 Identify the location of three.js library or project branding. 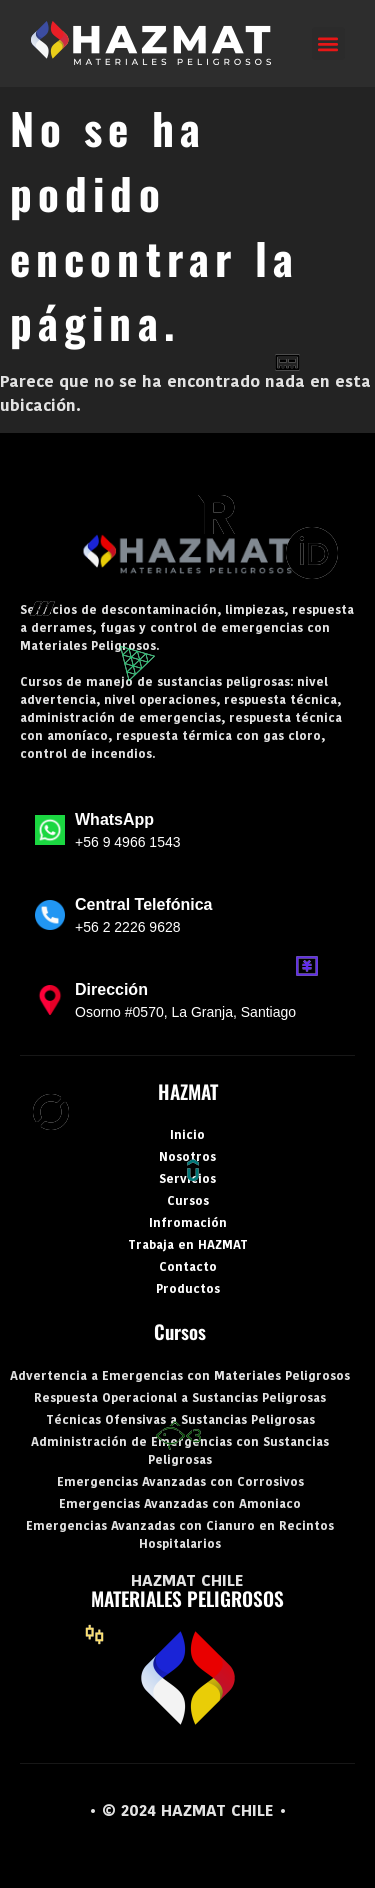
(137, 663).